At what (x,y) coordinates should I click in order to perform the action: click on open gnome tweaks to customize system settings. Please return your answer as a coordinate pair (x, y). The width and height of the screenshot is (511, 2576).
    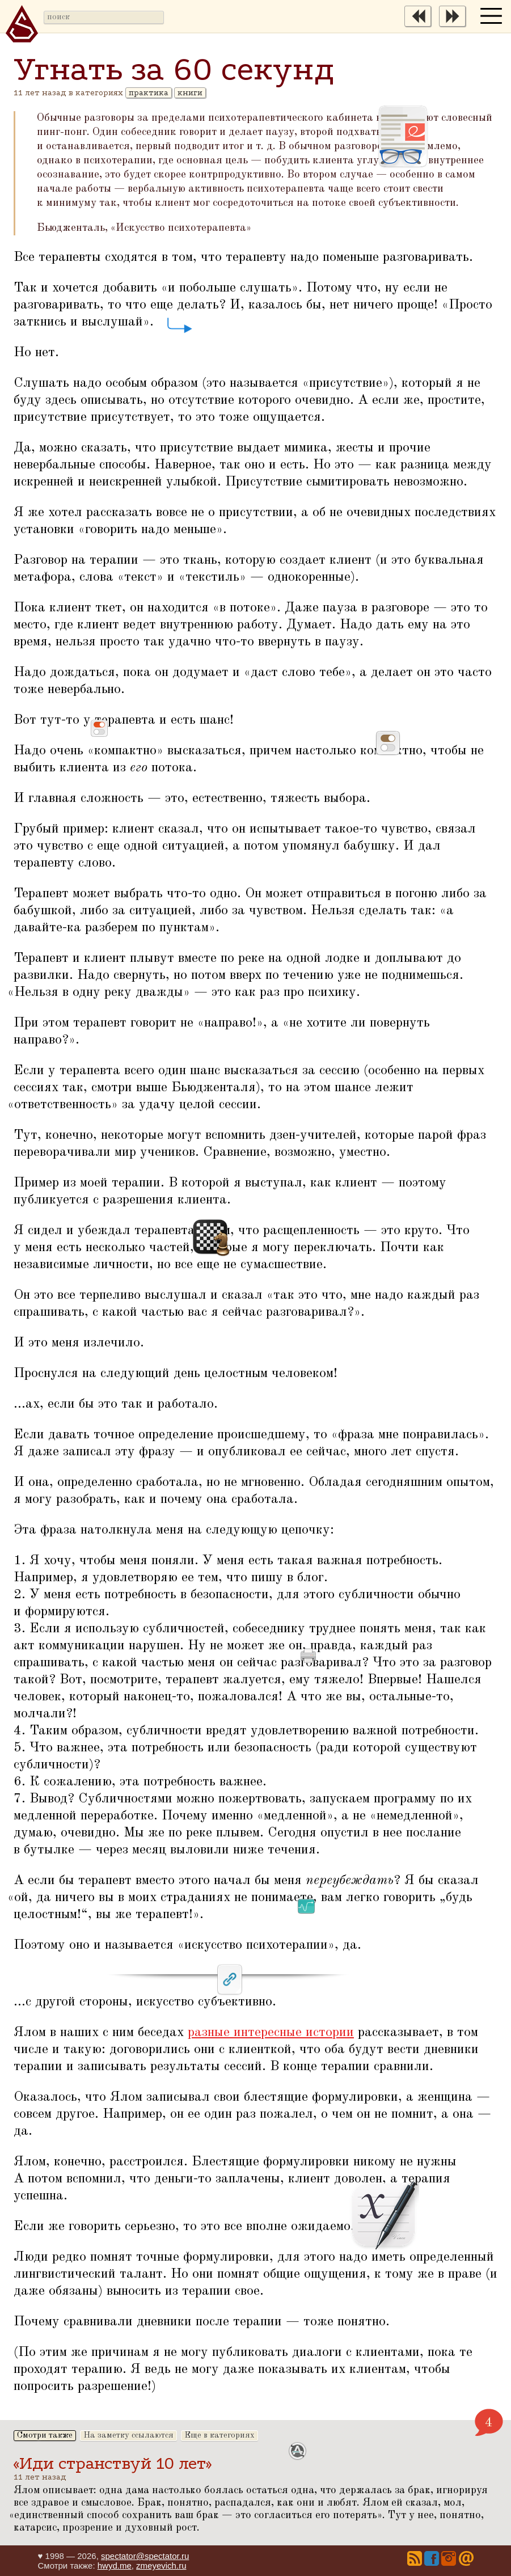
    Looking at the image, I should click on (388, 743).